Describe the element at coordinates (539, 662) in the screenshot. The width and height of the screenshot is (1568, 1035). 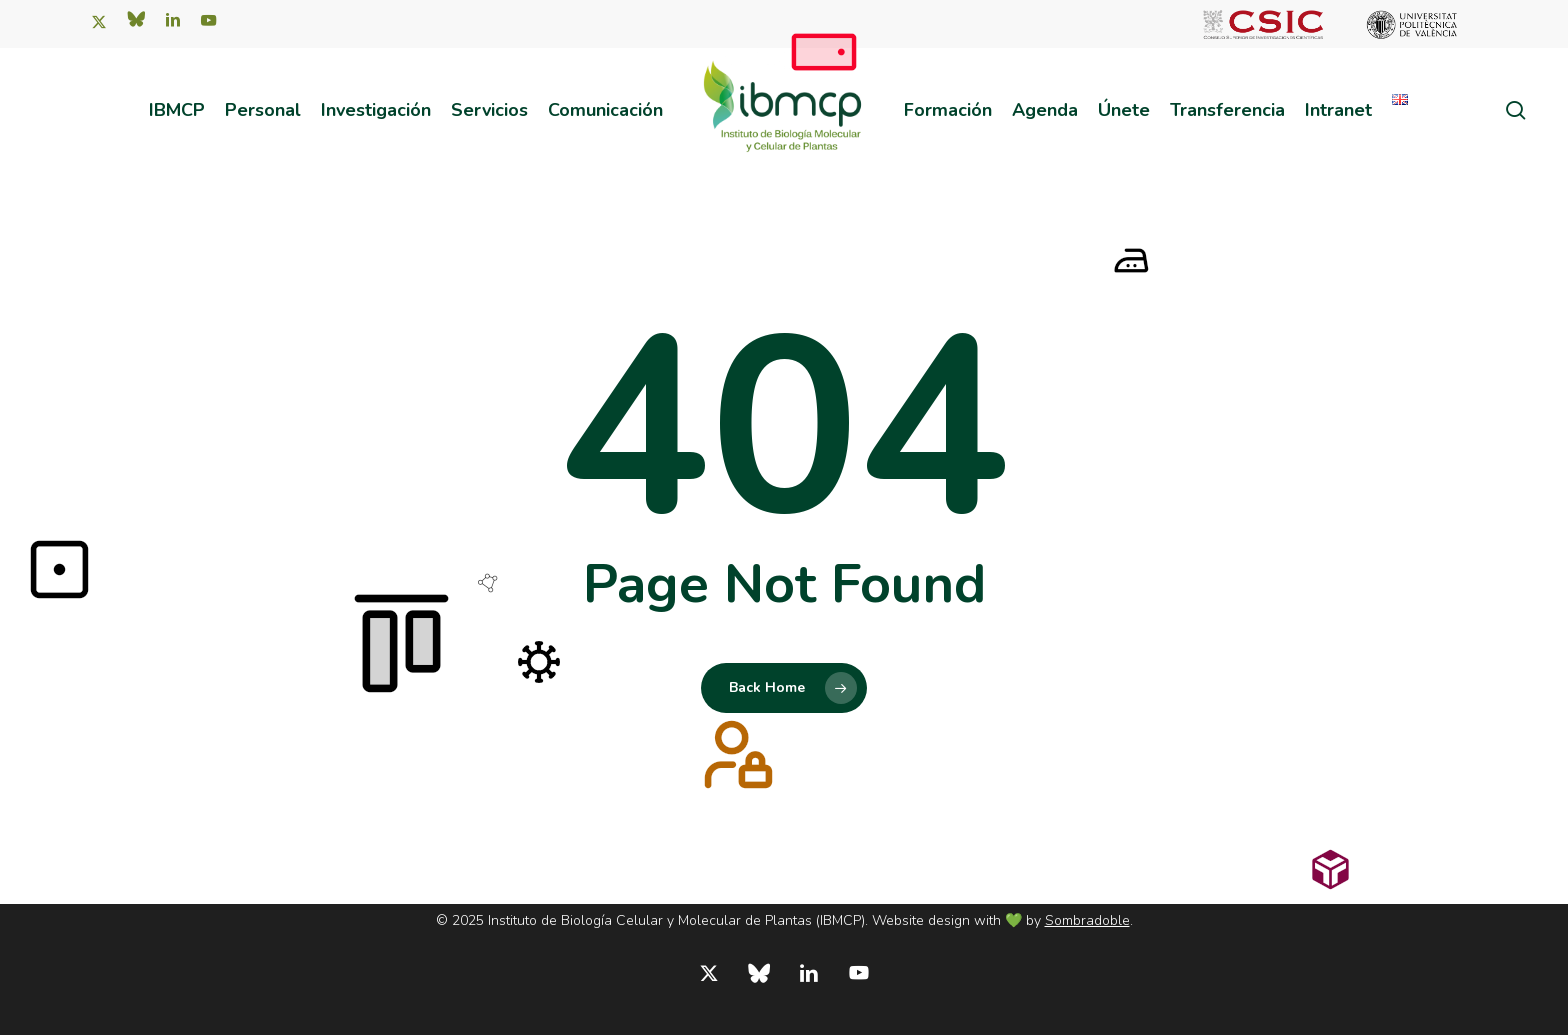
I see `indicates virus or malware detected` at that location.